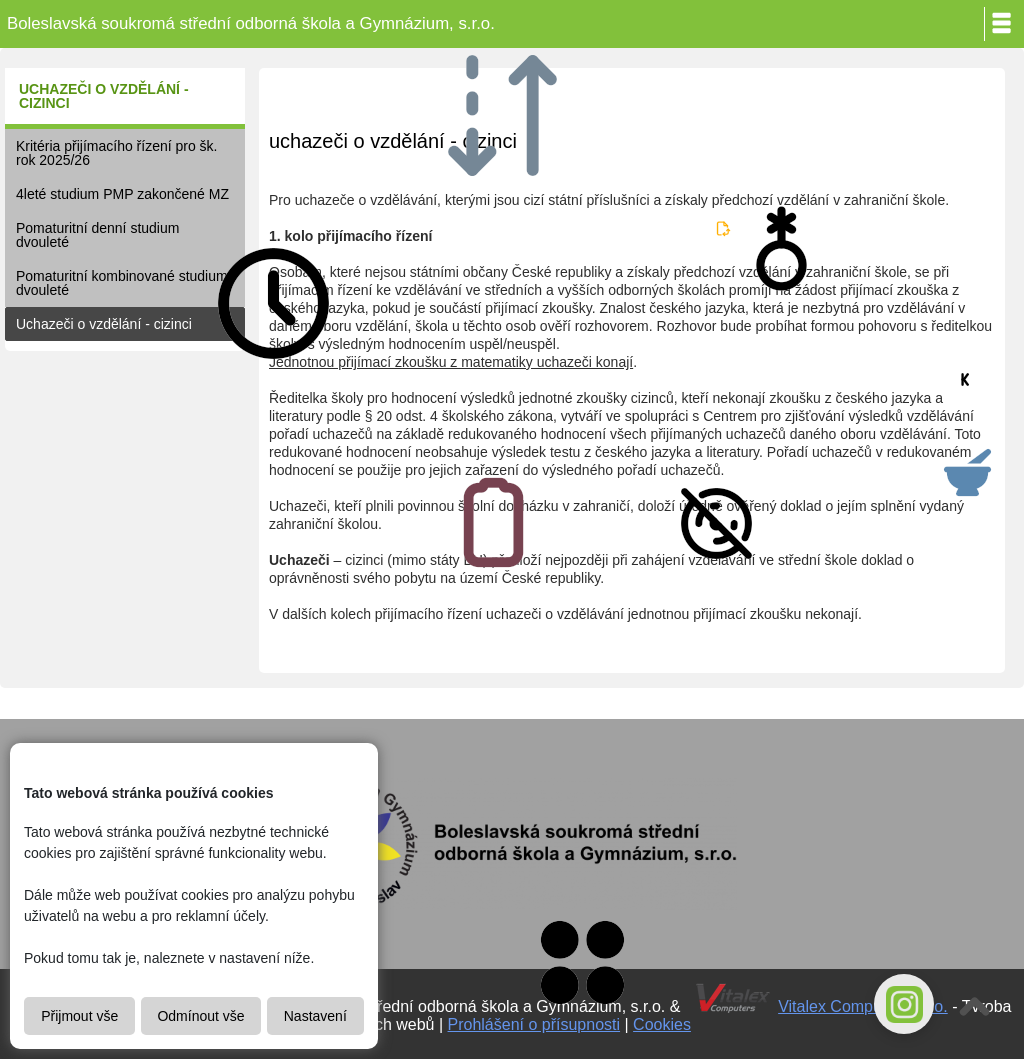 The width and height of the screenshot is (1024, 1059). Describe the element at coordinates (781, 248) in the screenshot. I see `select genderqueer as gender identity` at that location.